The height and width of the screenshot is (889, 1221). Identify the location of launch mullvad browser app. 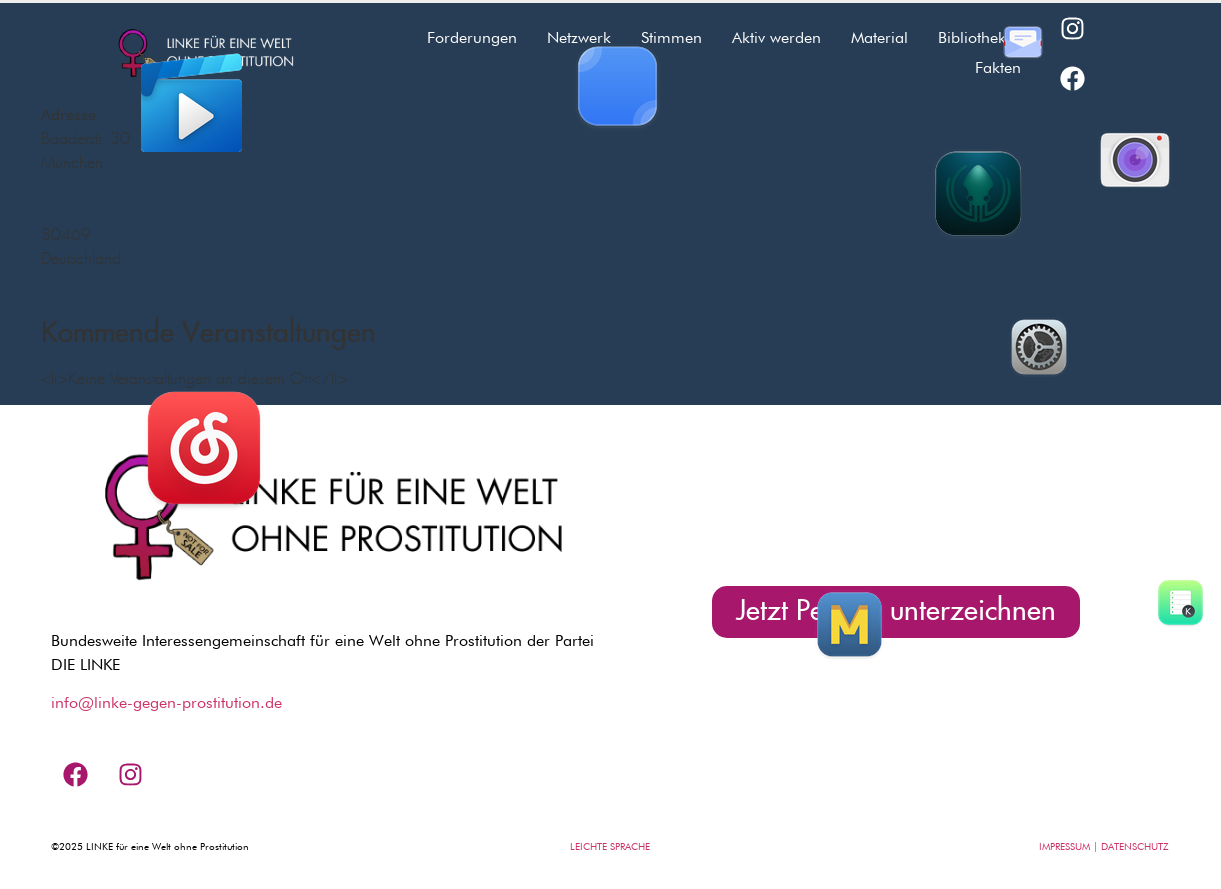
(849, 624).